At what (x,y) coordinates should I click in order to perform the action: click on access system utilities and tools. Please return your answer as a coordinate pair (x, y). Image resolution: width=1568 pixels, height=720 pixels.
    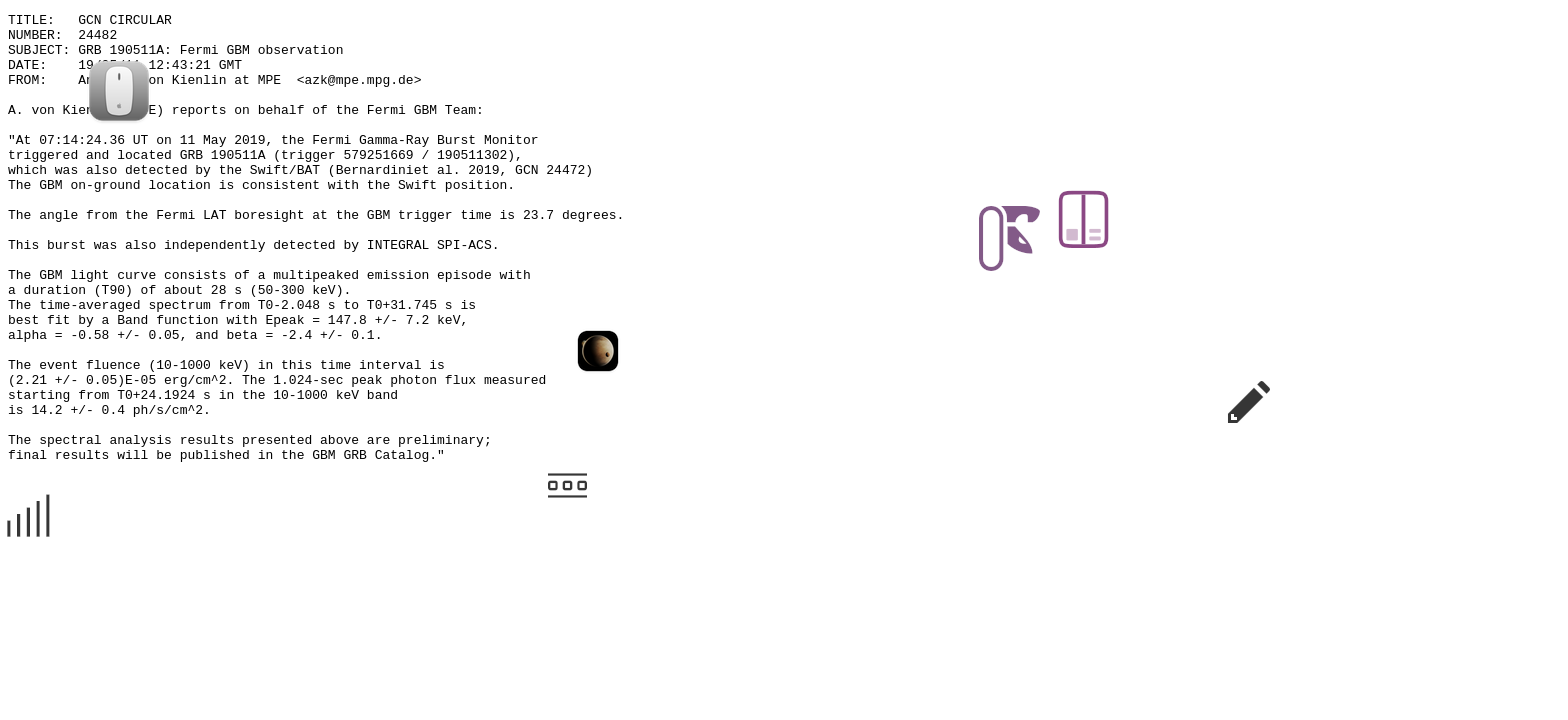
    Looking at the image, I should click on (1011, 238).